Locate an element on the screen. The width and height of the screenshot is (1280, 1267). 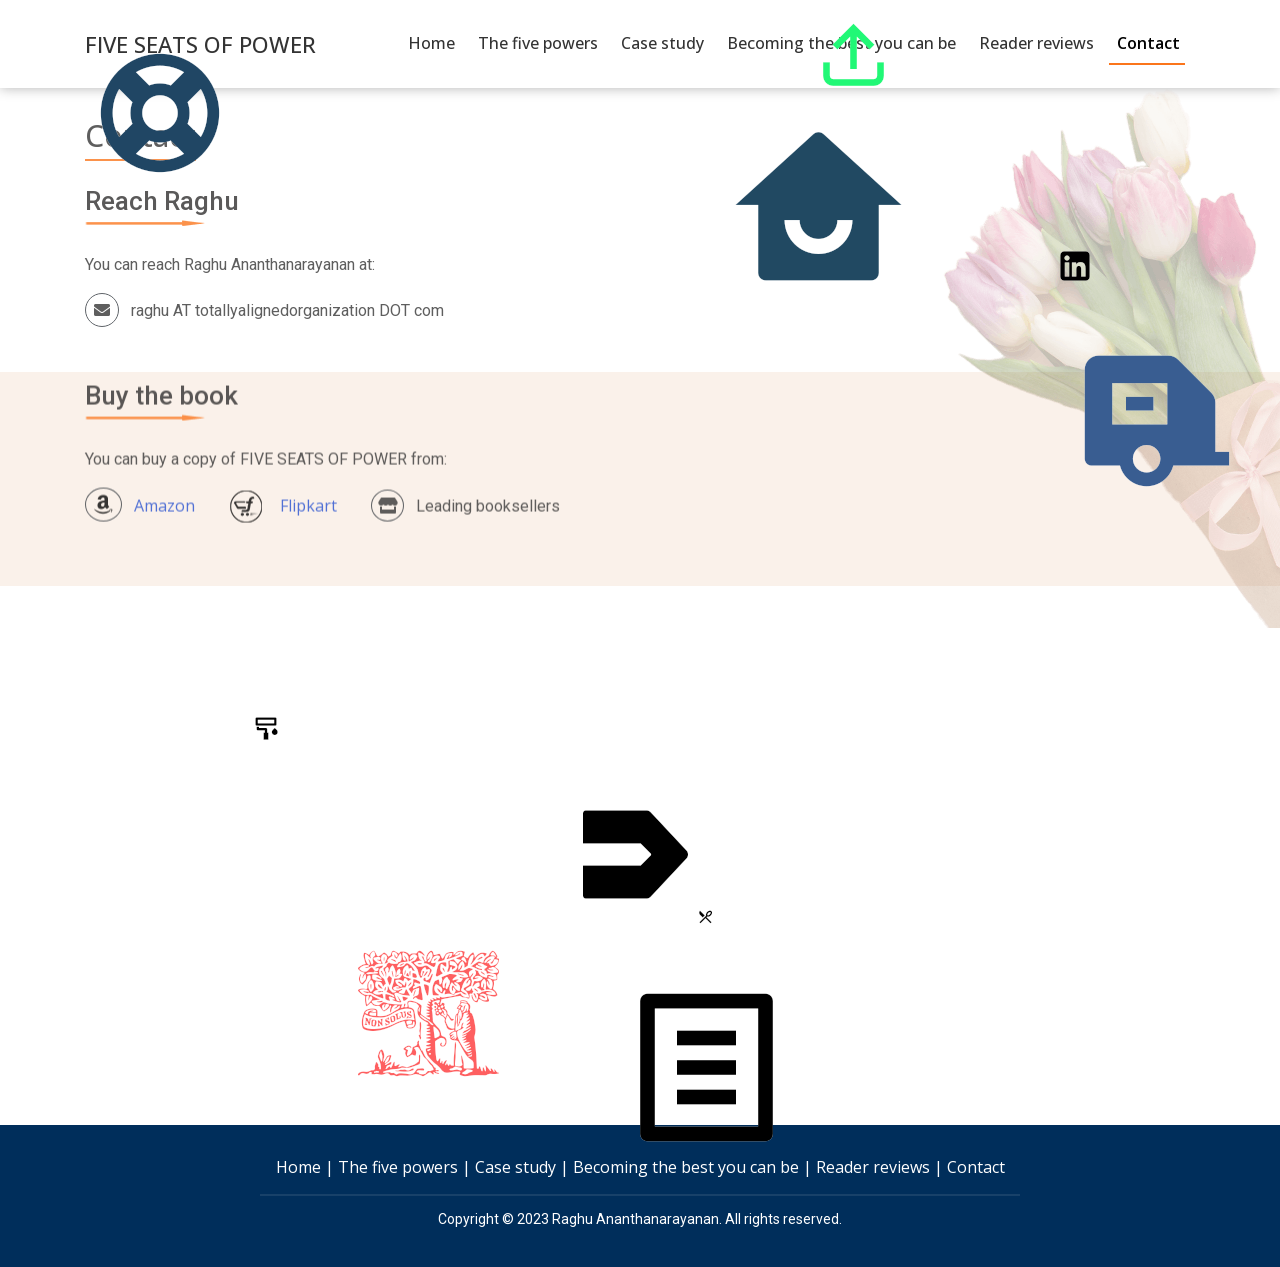
go to home screen is located at coordinates (818, 212).